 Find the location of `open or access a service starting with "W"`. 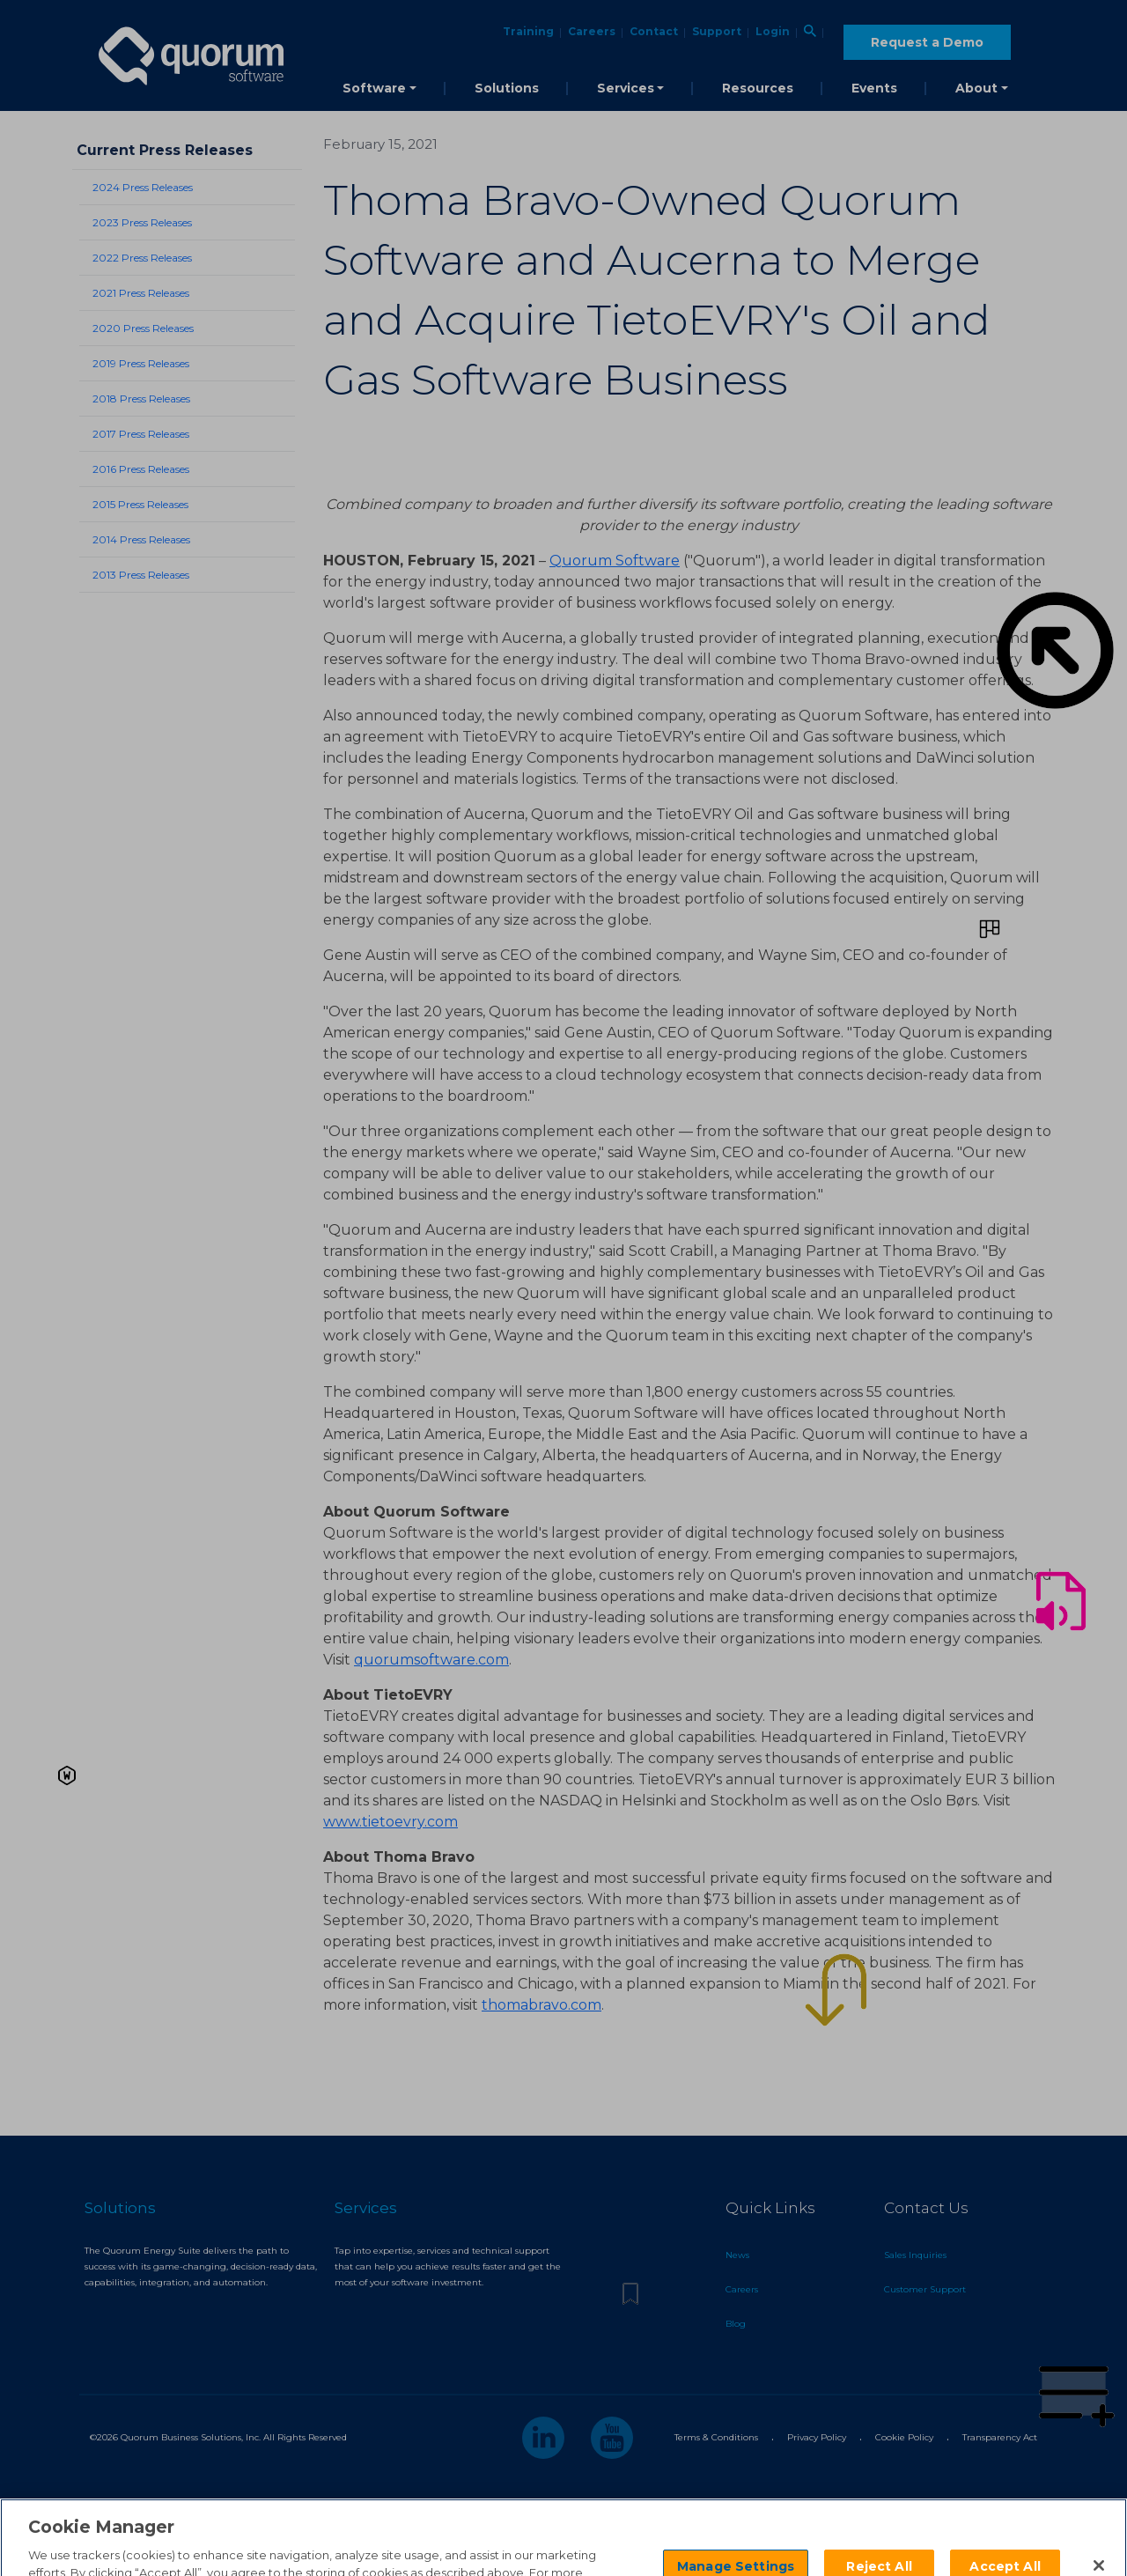

open or access a service starting with "W" is located at coordinates (67, 1775).